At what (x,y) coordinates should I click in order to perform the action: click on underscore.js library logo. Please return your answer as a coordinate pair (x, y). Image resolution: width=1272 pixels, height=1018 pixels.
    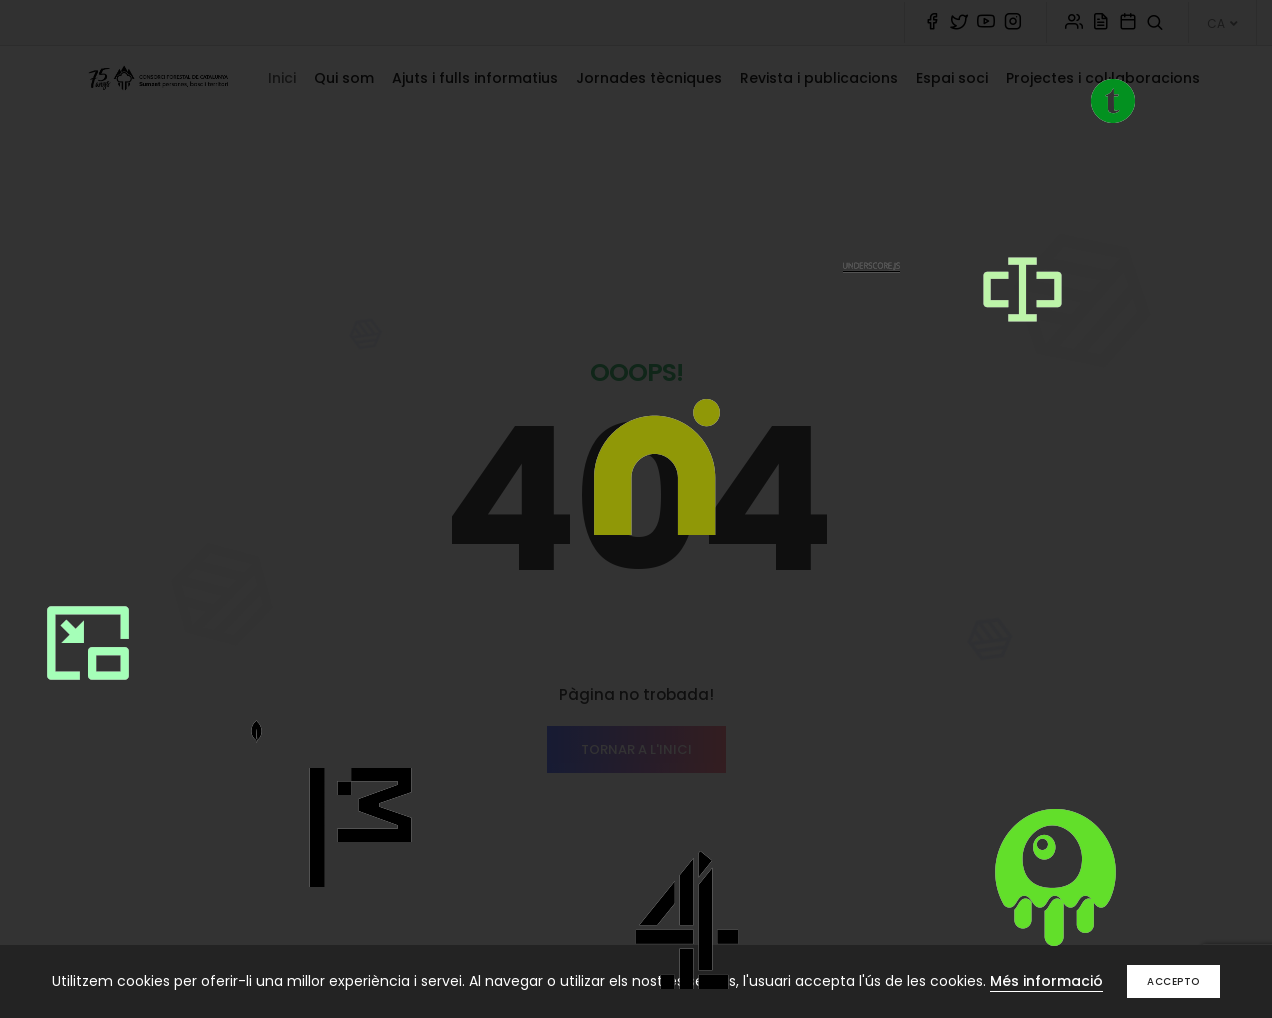
    Looking at the image, I should click on (871, 267).